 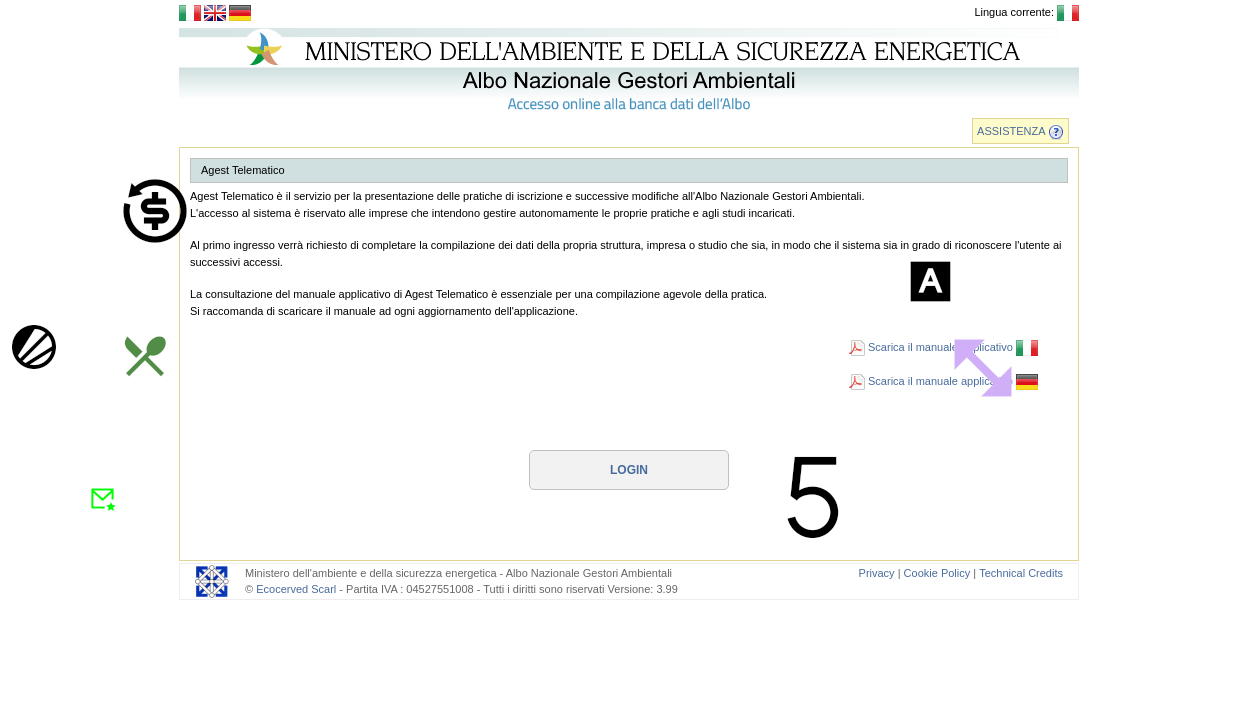 I want to click on expand content diagonally, so click(x=983, y=368).